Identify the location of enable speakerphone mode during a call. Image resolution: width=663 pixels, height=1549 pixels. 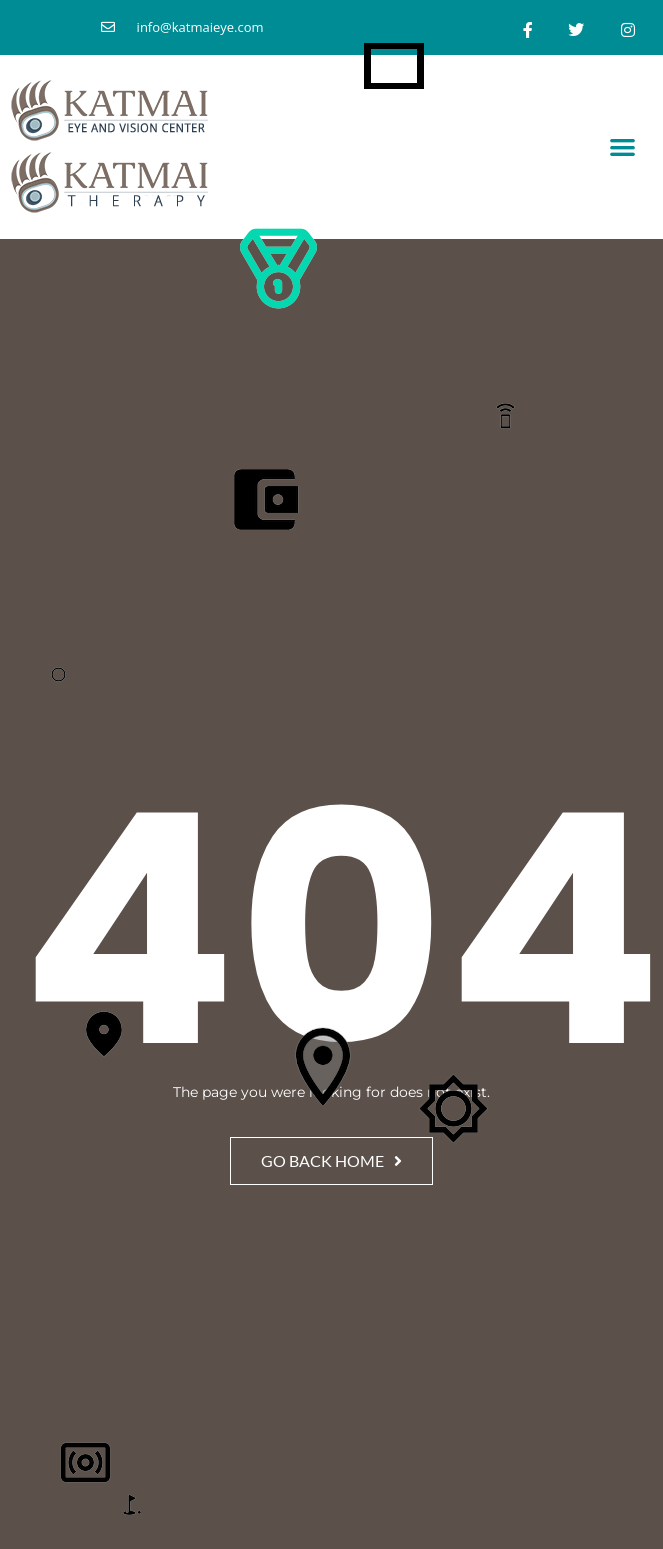
(505, 416).